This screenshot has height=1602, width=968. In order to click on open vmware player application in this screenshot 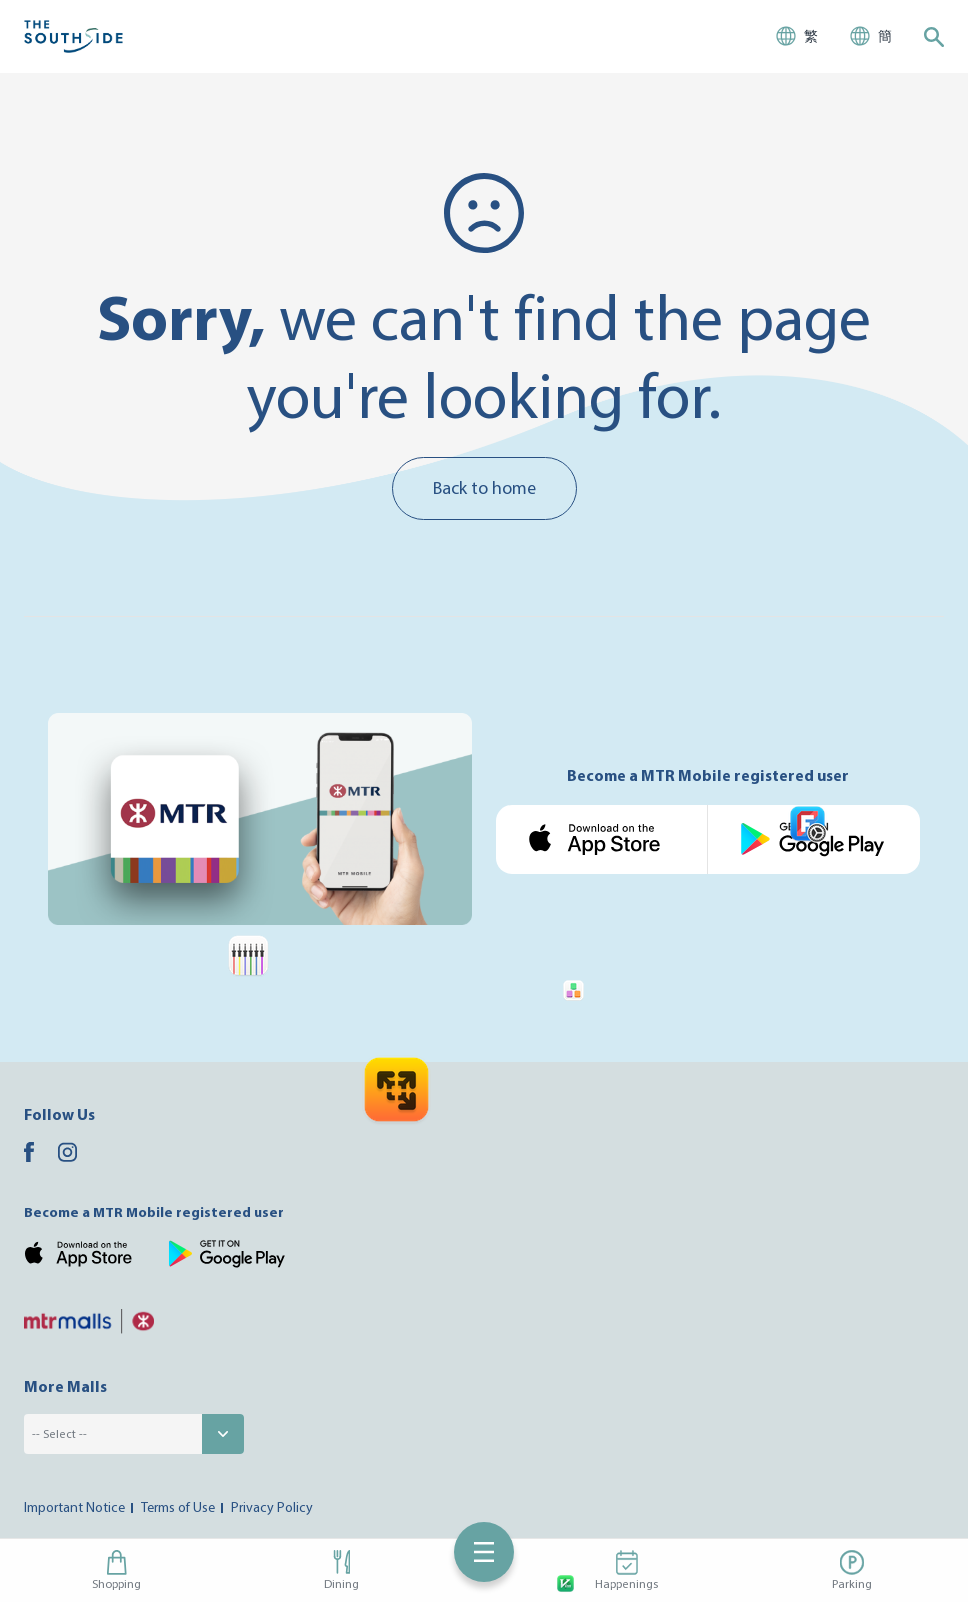, I will do `click(396, 1089)`.